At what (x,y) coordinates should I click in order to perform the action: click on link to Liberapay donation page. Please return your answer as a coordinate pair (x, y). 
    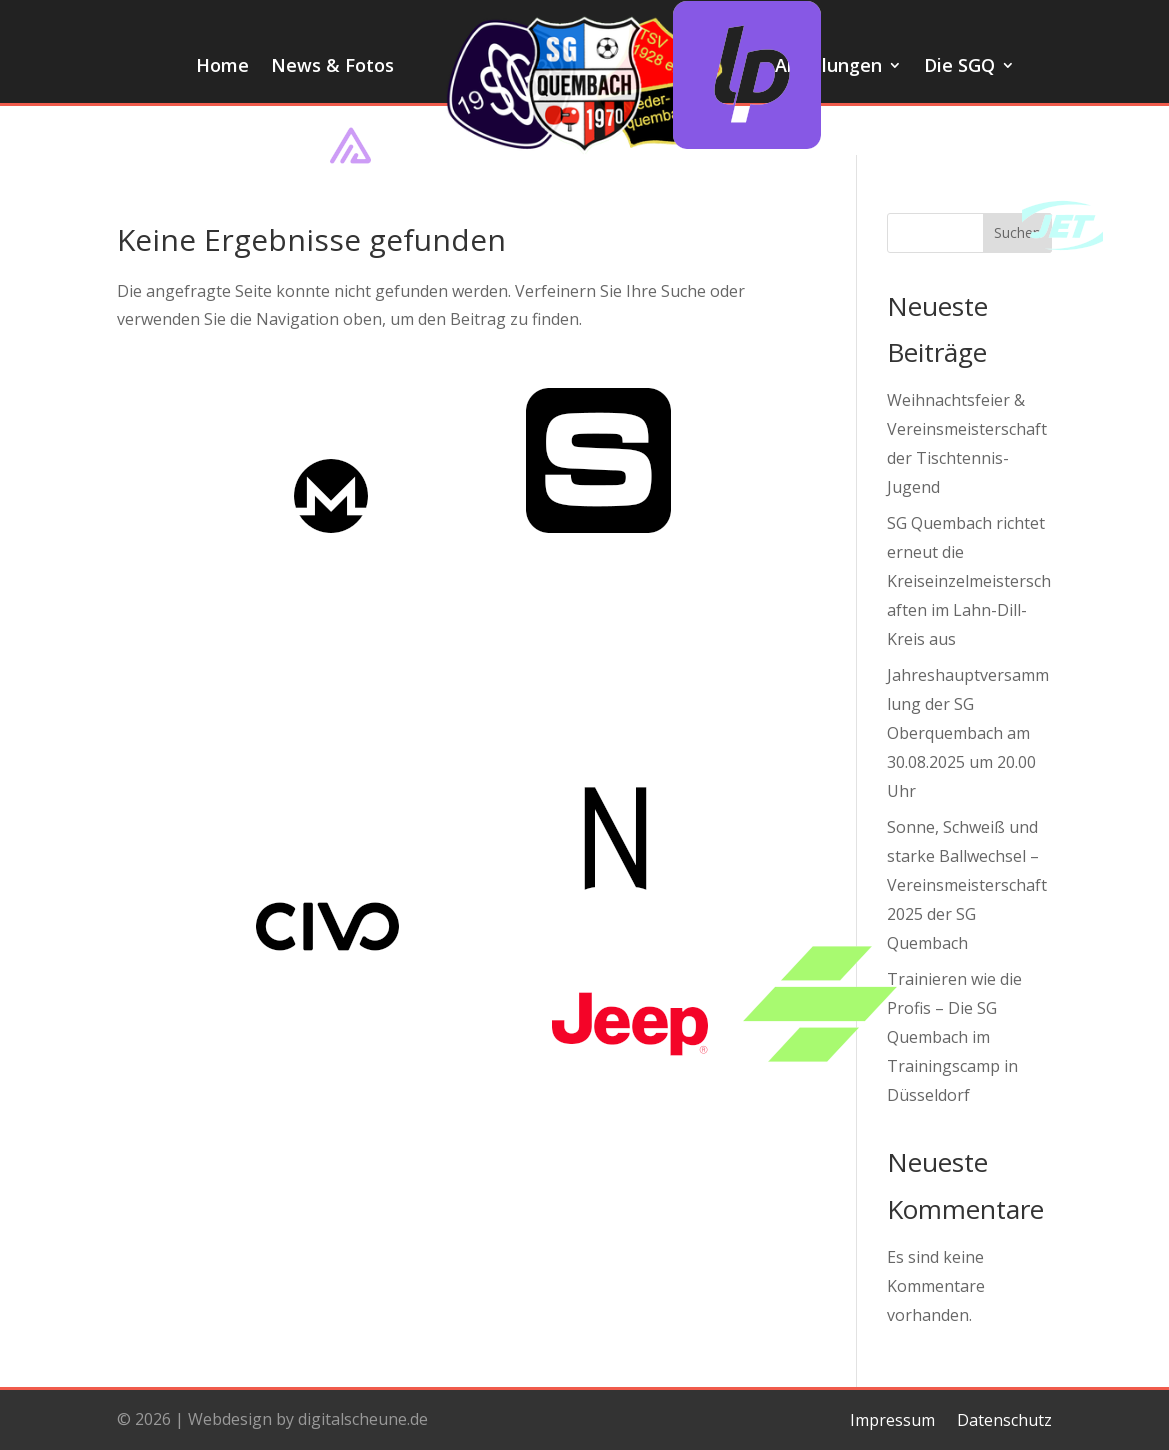
    Looking at the image, I should click on (747, 75).